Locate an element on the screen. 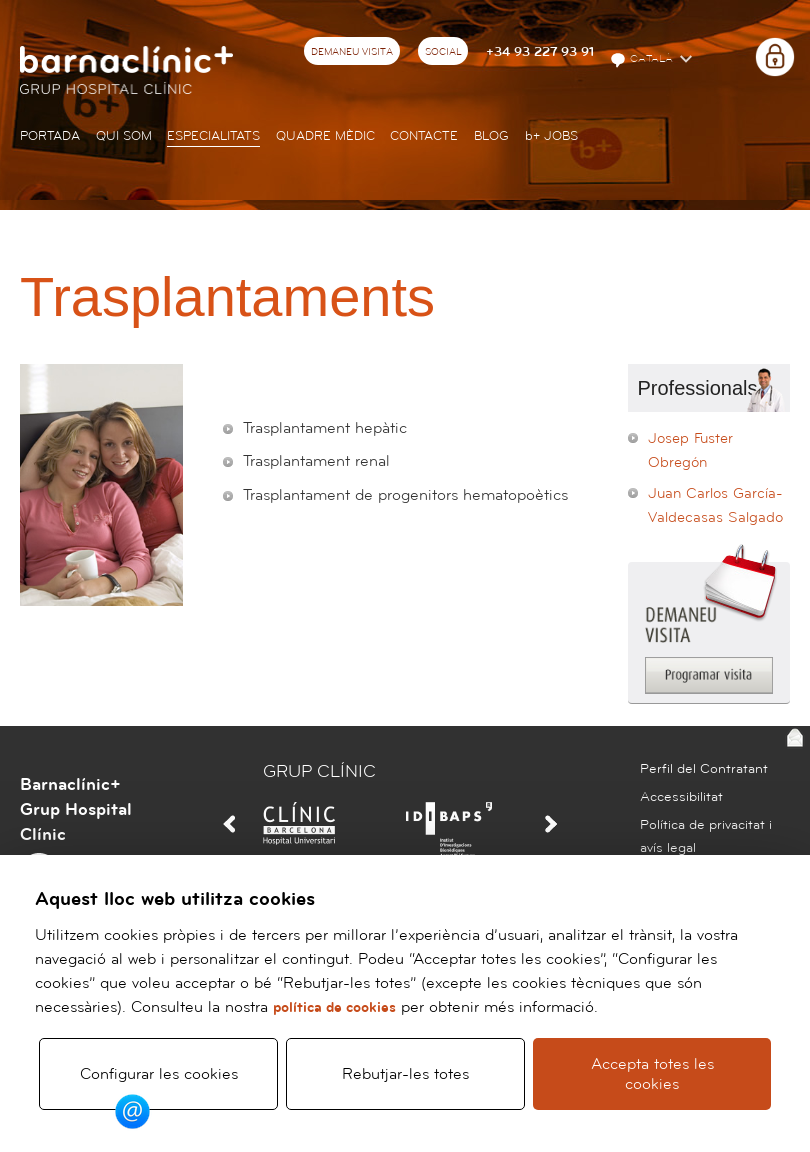  manage your internet accounts is located at coordinates (132, 1111).